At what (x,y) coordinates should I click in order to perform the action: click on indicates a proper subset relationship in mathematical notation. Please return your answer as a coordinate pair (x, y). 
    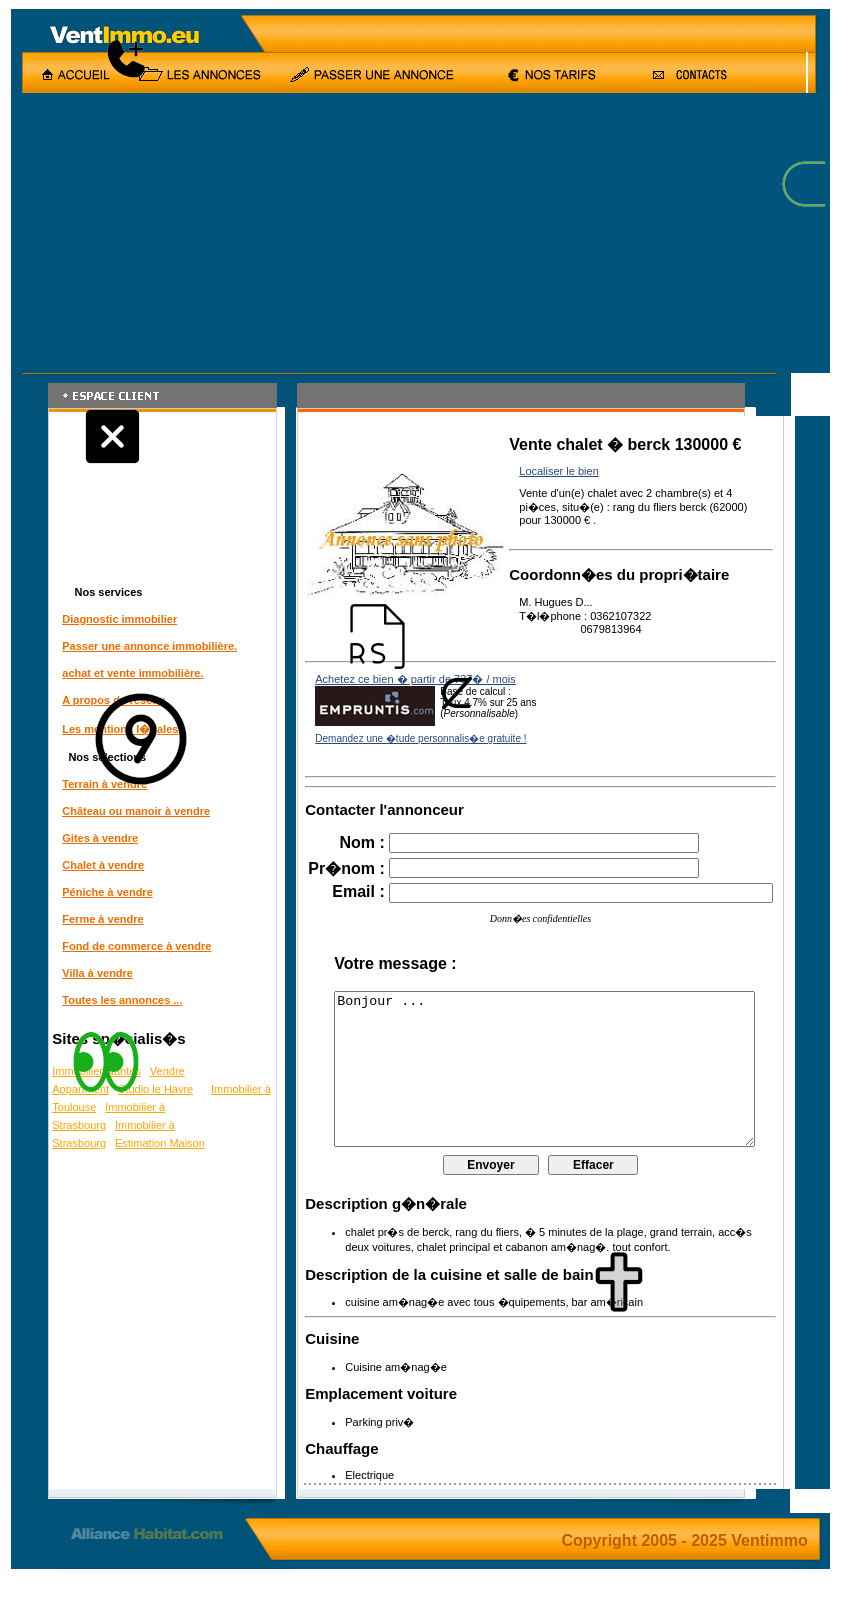
    Looking at the image, I should click on (805, 184).